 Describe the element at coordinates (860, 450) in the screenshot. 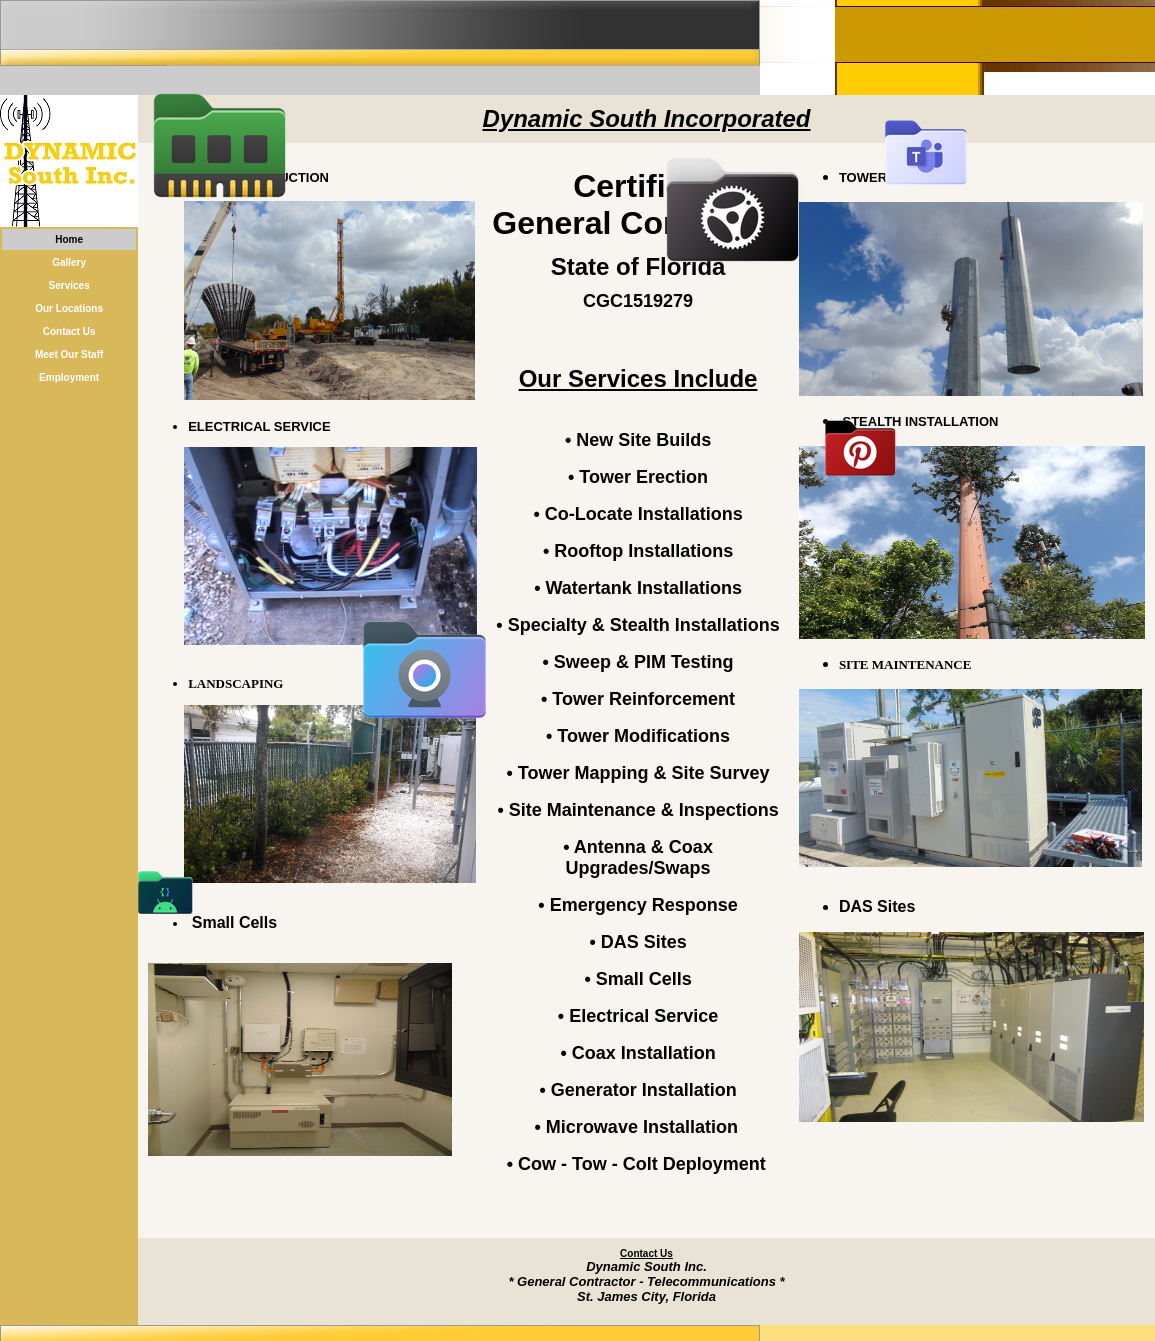

I see `open pinterest downloads folder` at that location.